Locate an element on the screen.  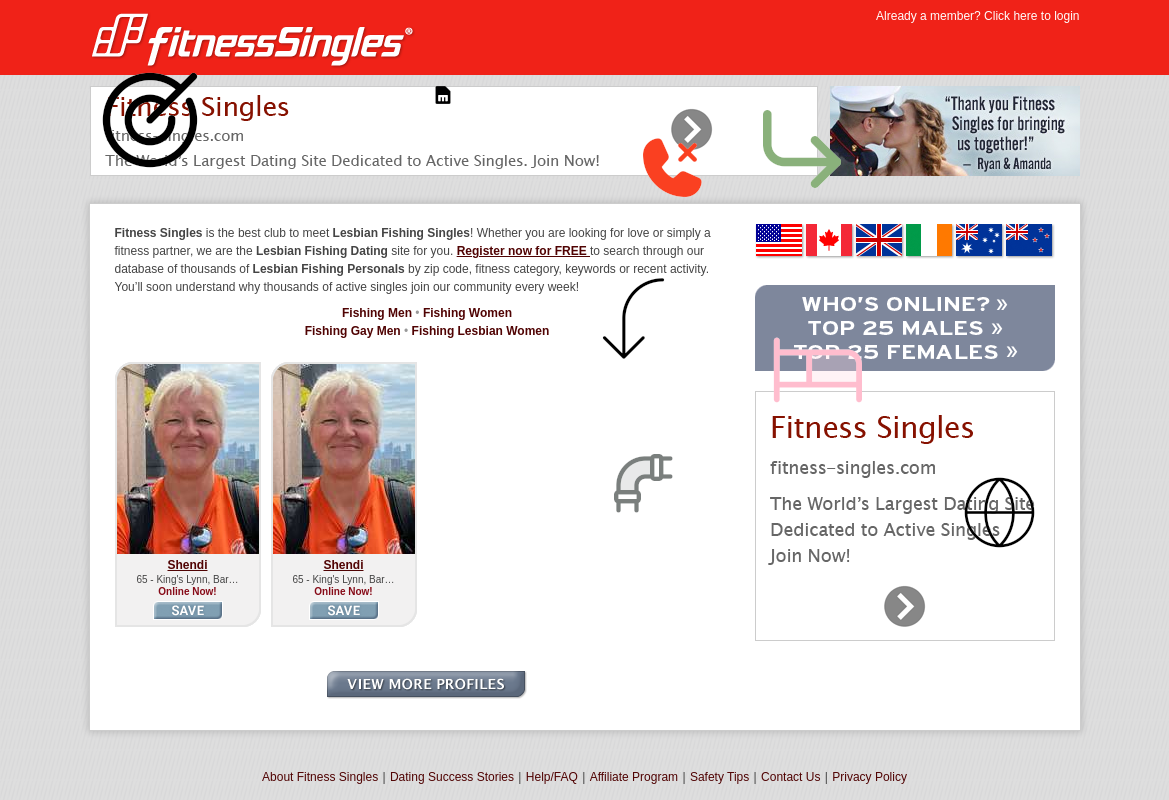
go back and down in navigation is located at coordinates (633, 318).